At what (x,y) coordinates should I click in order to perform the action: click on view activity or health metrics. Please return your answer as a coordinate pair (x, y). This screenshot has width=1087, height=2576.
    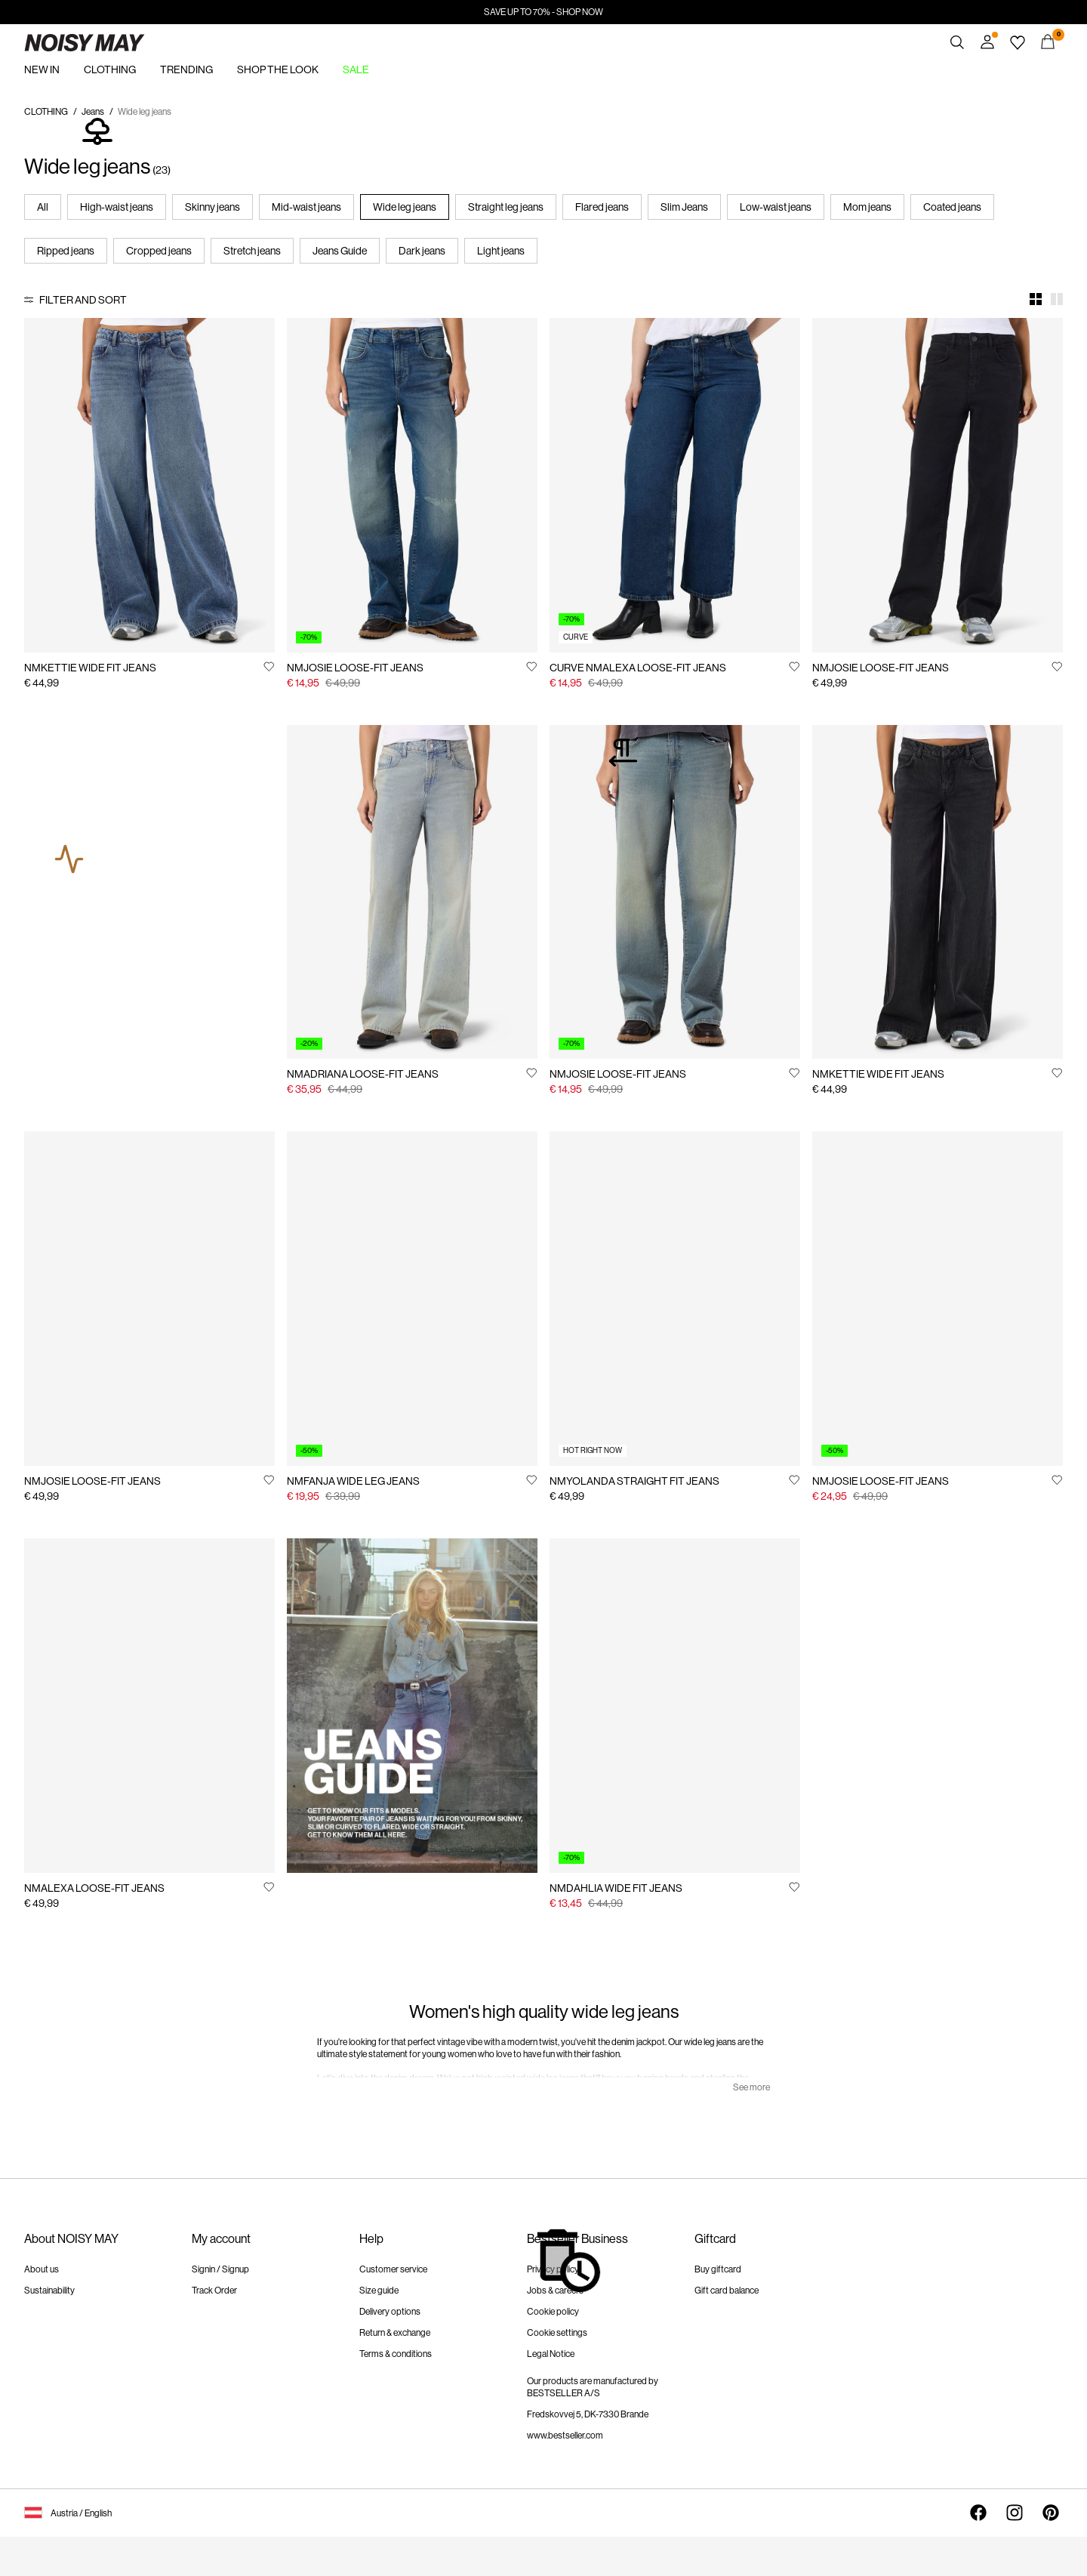
    Looking at the image, I should click on (69, 859).